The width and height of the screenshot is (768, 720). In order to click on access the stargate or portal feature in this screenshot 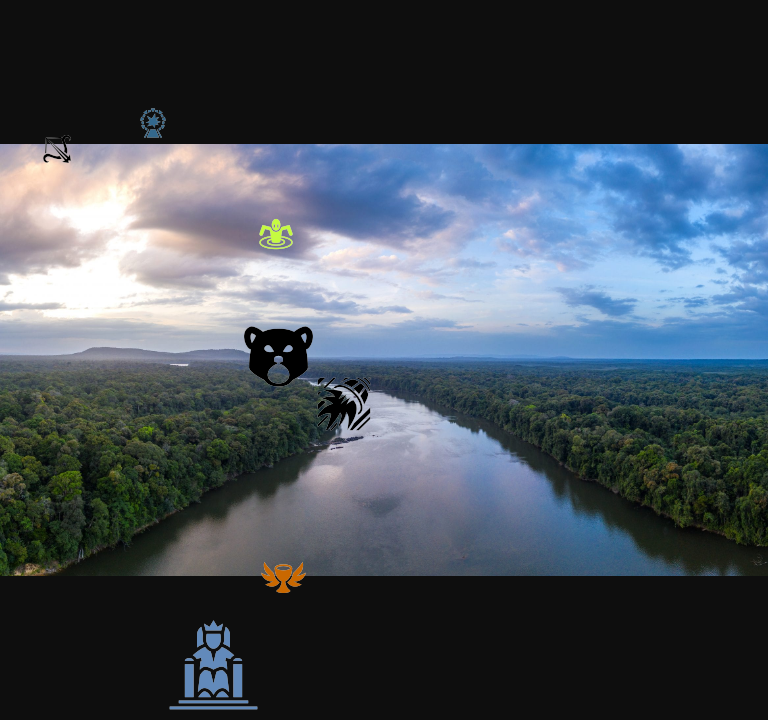, I will do `click(153, 123)`.